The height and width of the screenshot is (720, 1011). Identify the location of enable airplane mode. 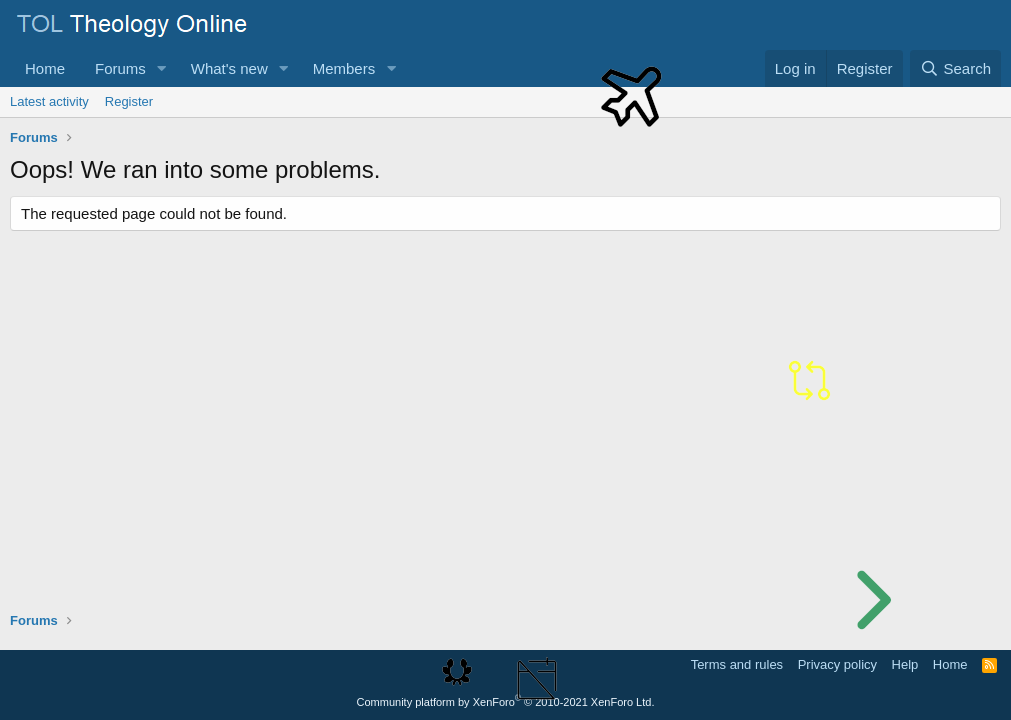
(632, 95).